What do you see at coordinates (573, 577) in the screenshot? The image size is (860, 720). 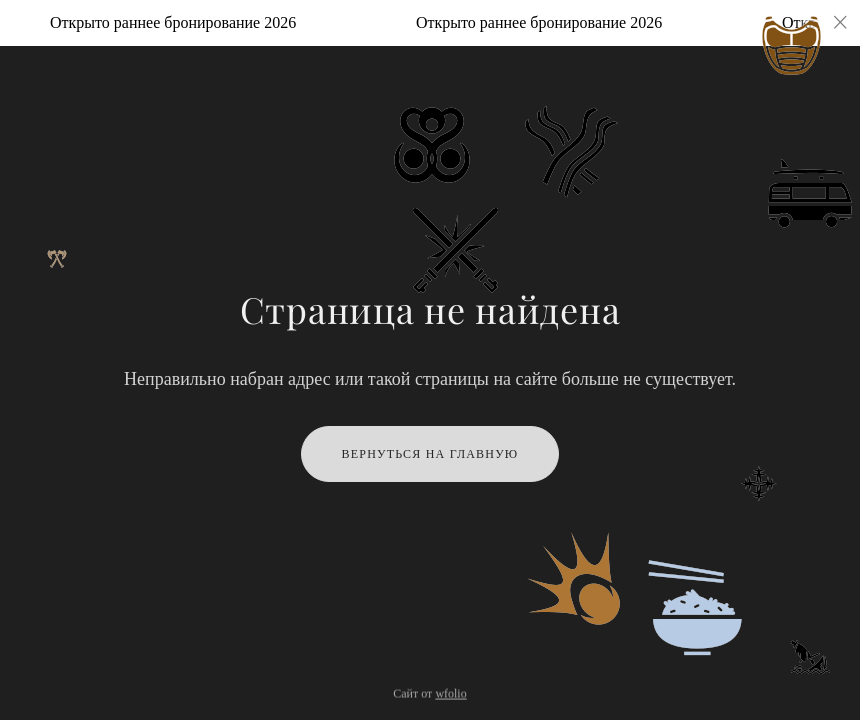 I see `hypersonic melon power-up or special ability` at bounding box center [573, 577].